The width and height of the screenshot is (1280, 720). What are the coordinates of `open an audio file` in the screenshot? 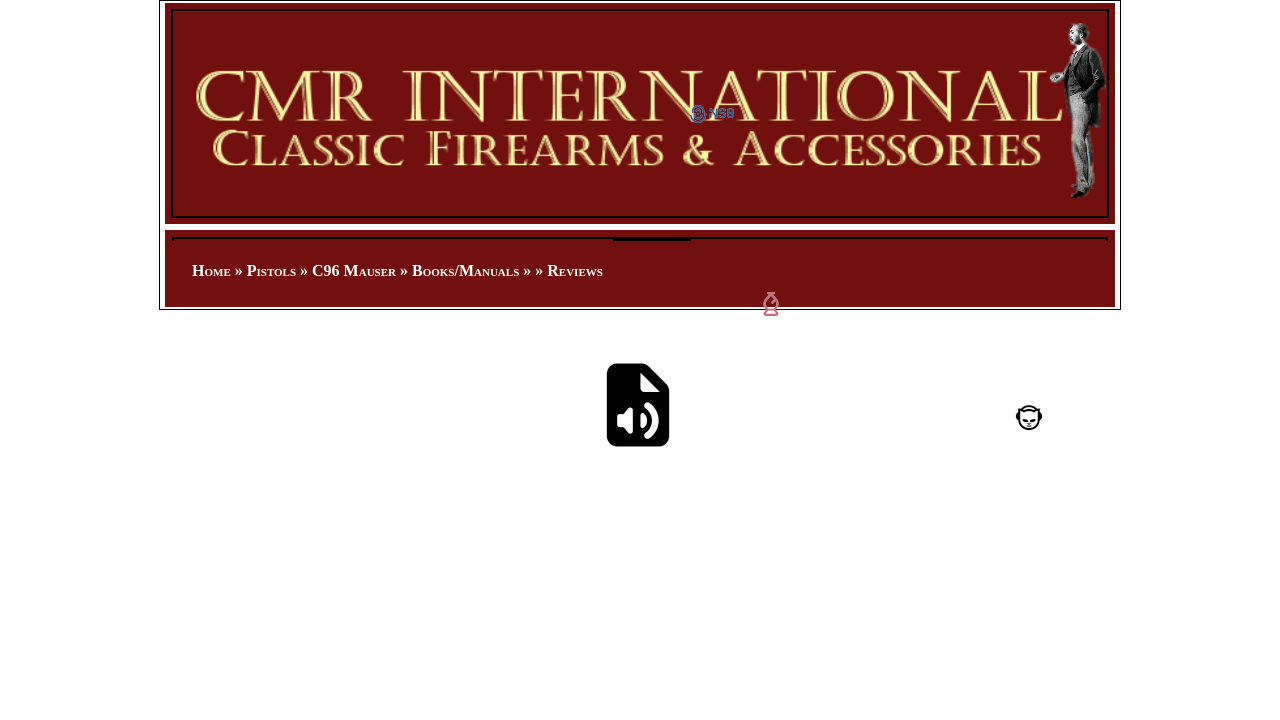 It's located at (638, 405).